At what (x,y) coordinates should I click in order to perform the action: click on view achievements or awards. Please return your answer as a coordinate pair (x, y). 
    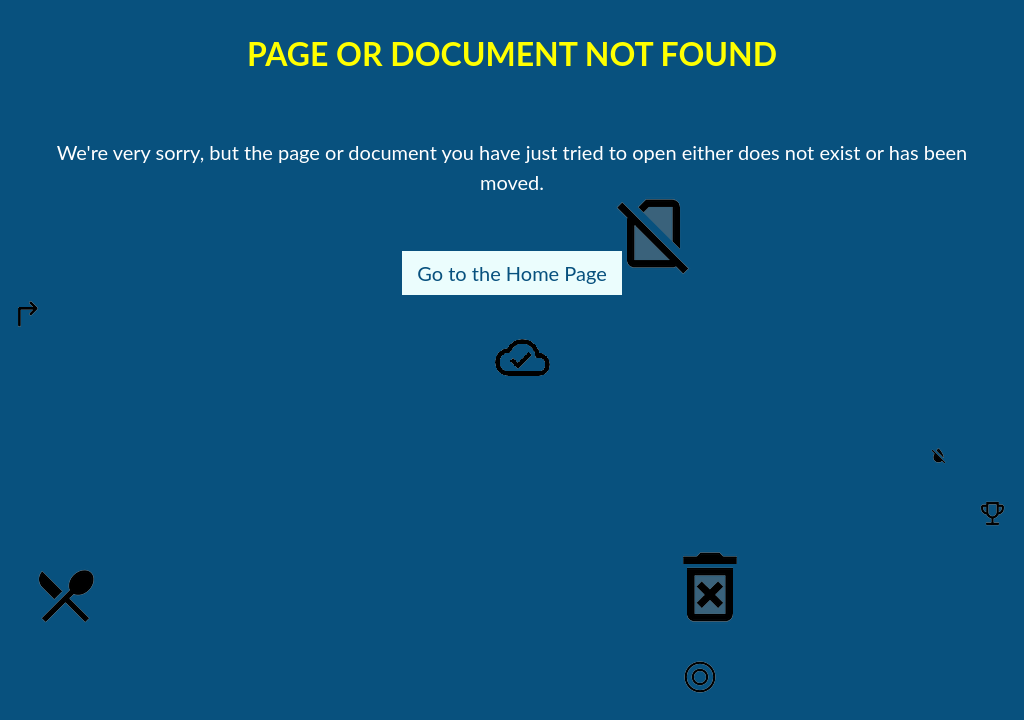
    Looking at the image, I should click on (992, 513).